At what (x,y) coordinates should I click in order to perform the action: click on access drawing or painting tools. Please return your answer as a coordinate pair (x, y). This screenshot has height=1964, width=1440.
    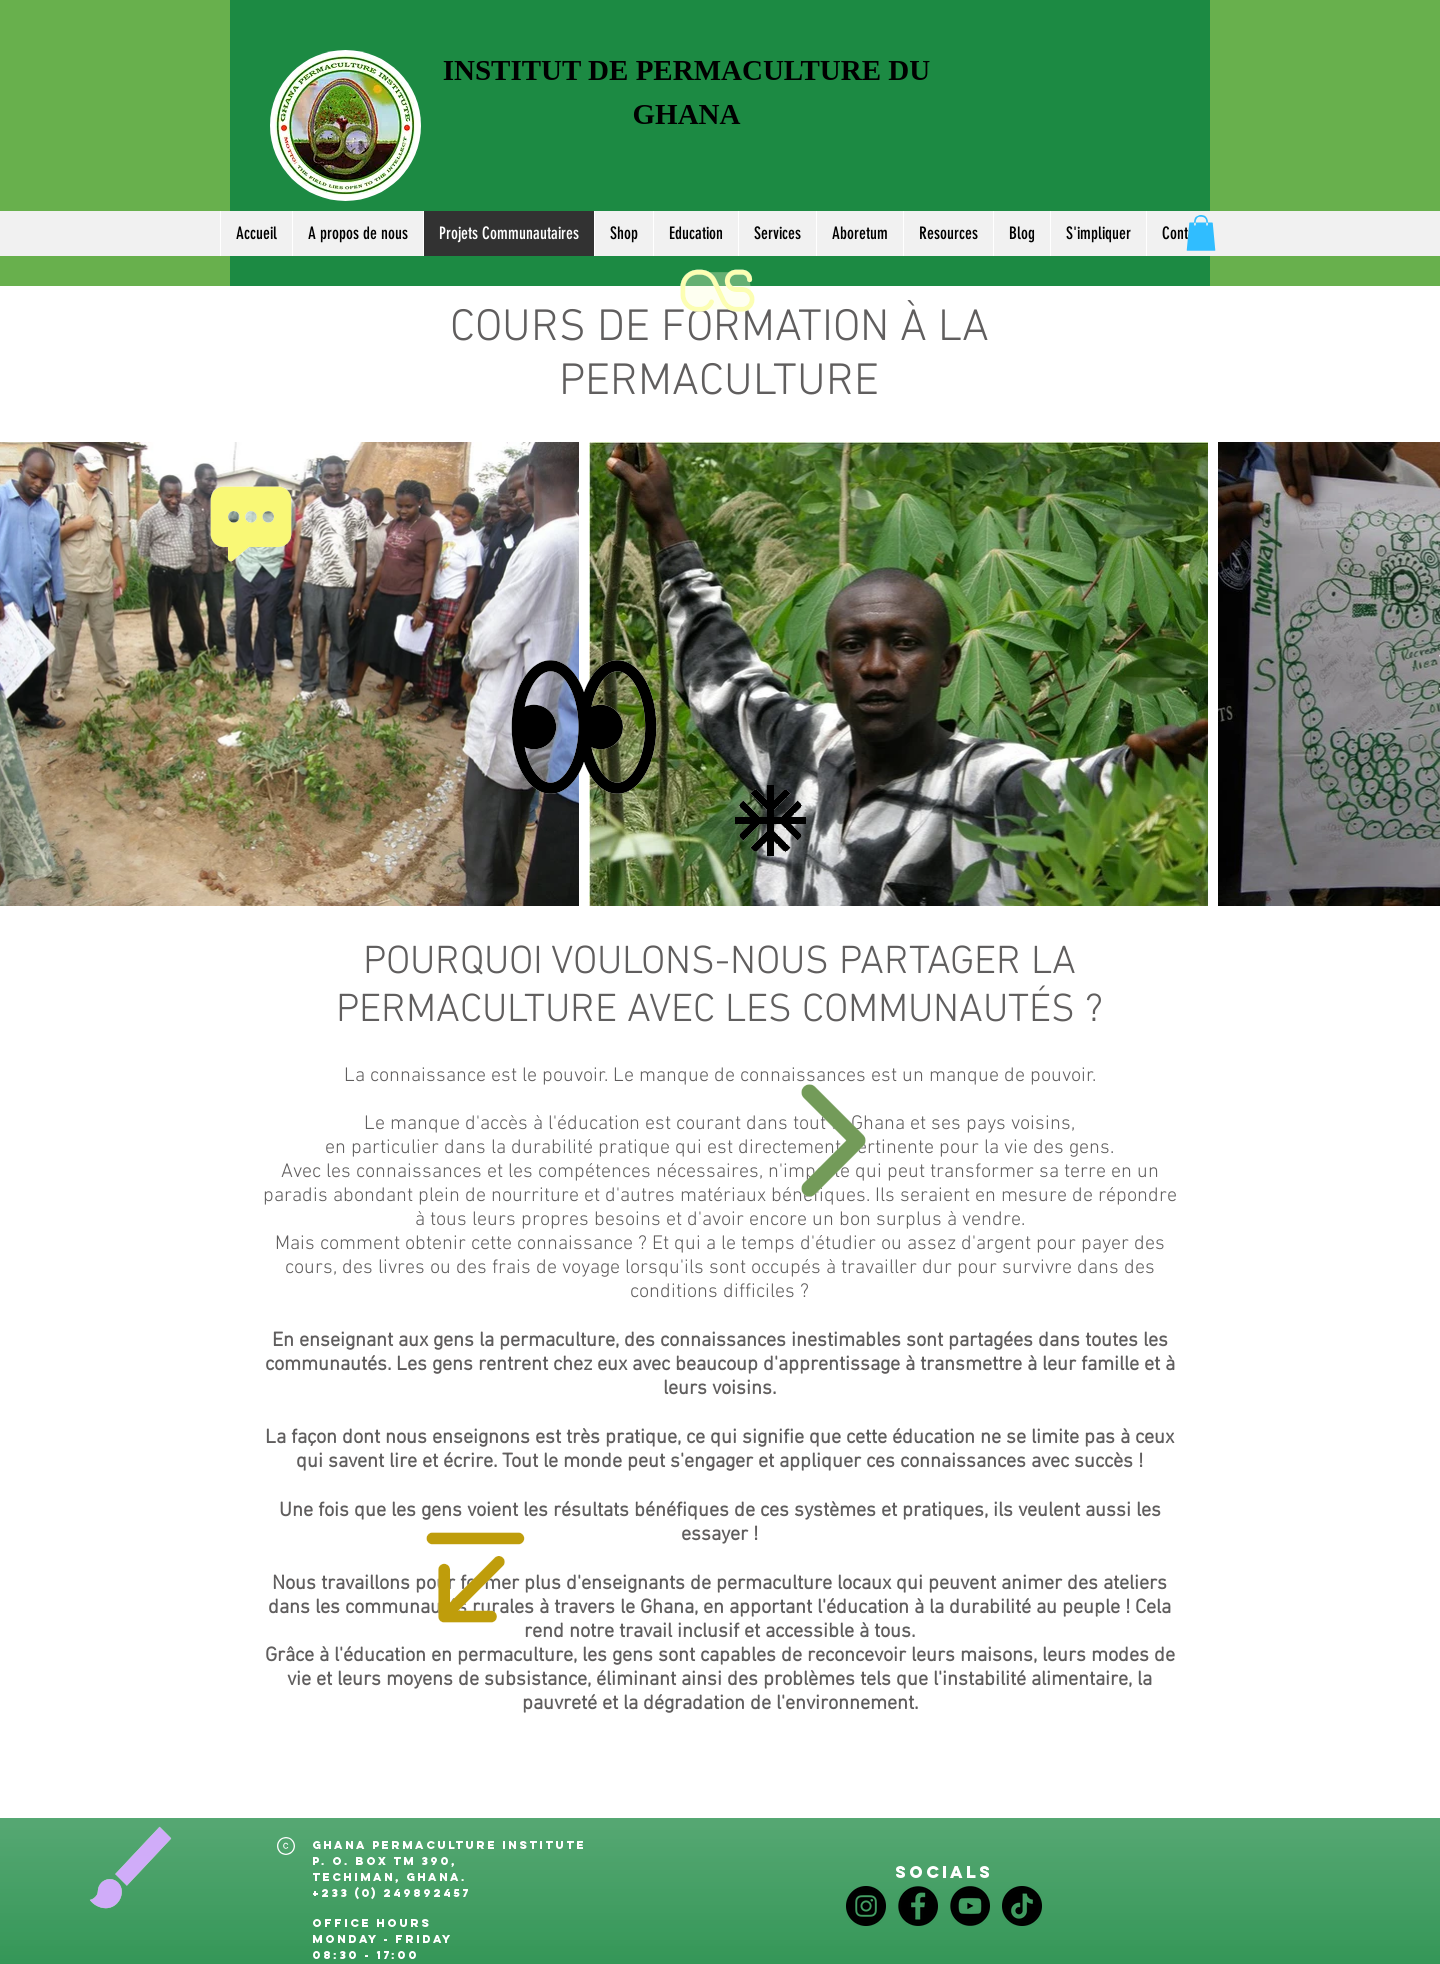
    Looking at the image, I should click on (130, 1867).